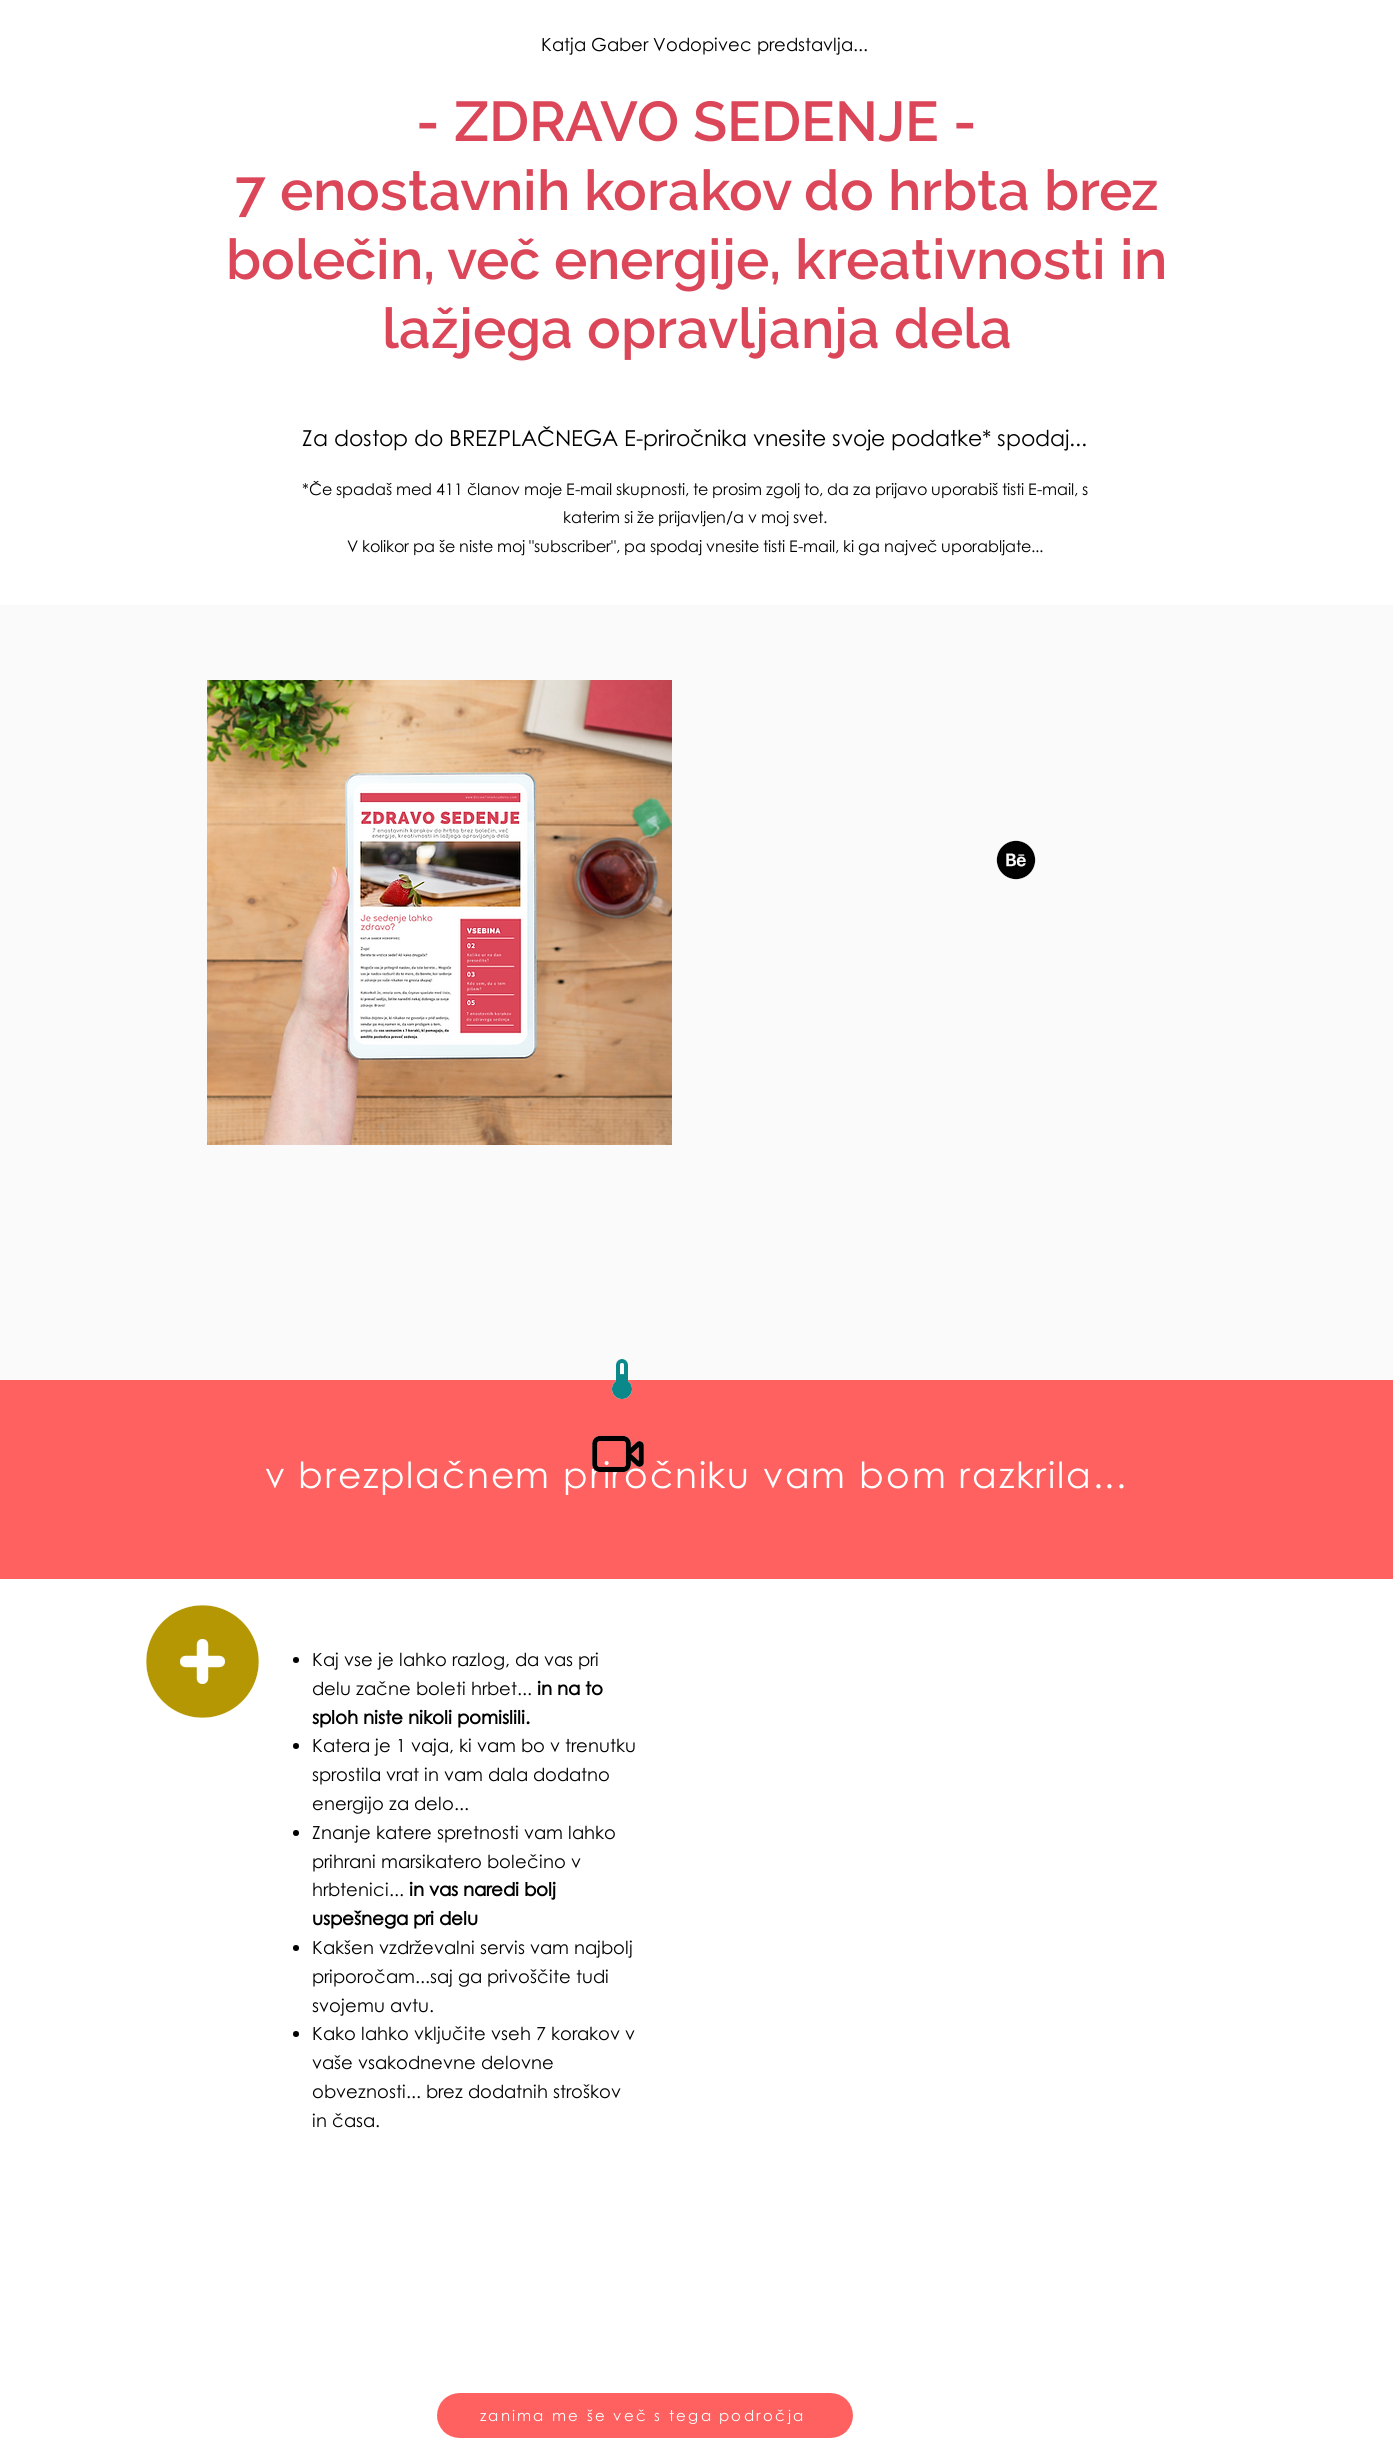  What do you see at coordinates (1016, 860) in the screenshot?
I see `view Behance portfolio` at bounding box center [1016, 860].